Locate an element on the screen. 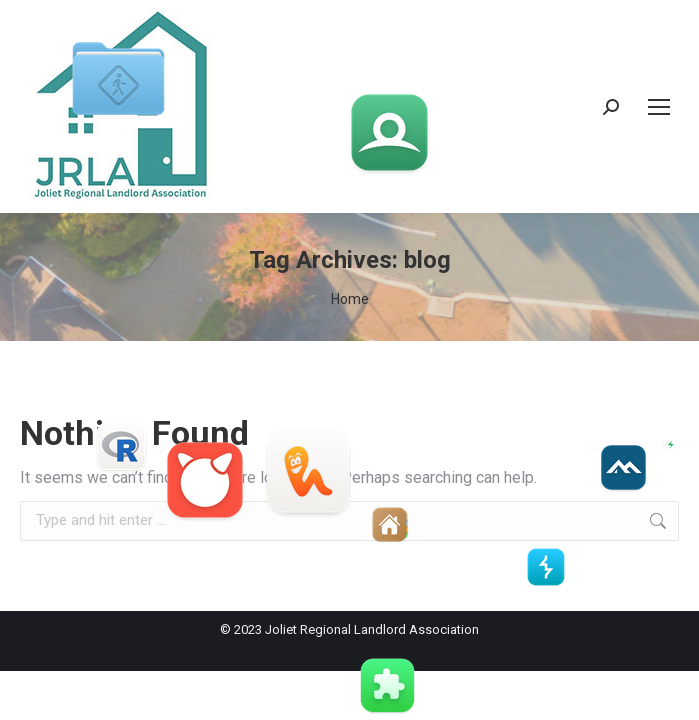  open burp suite application is located at coordinates (546, 567).